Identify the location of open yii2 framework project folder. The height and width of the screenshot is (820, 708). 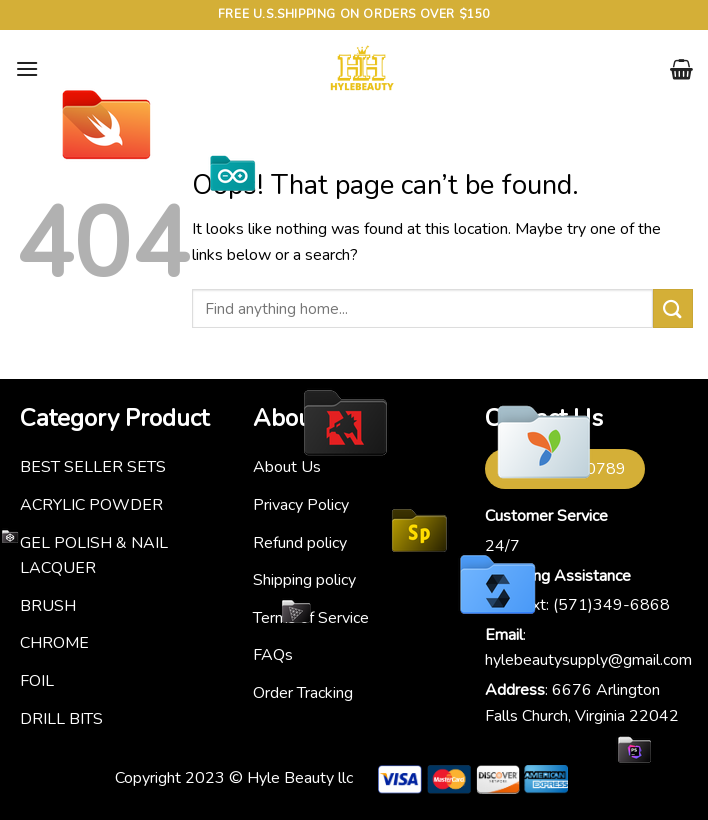
(543, 444).